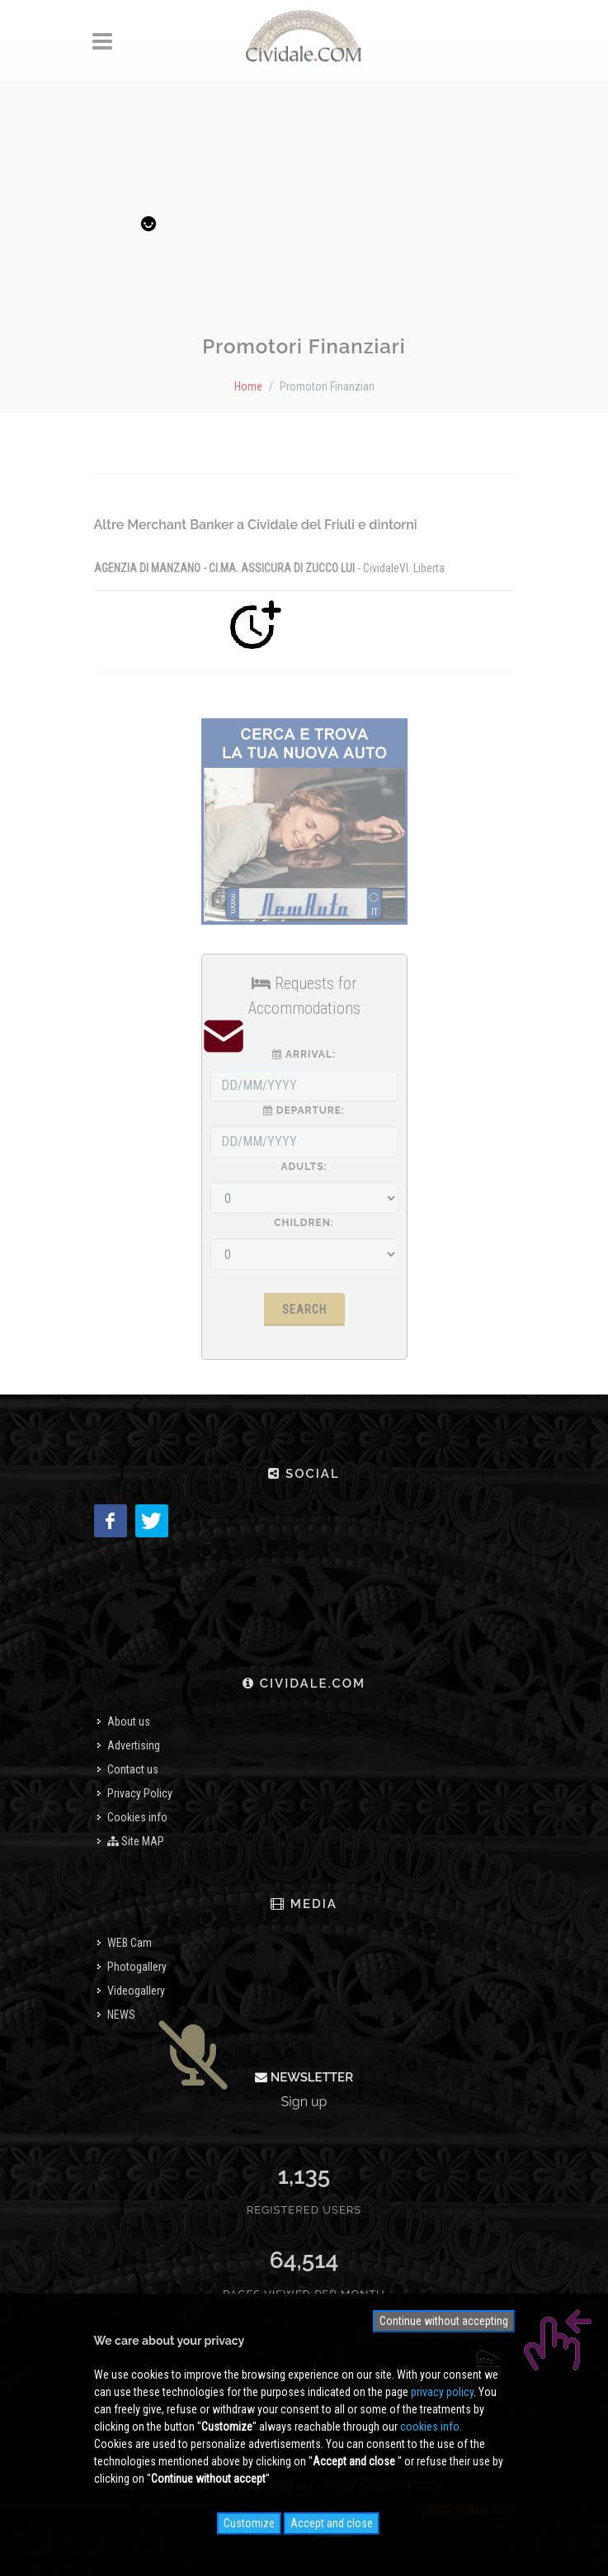 This screenshot has height=2576, width=608. What do you see at coordinates (254, 624) in the screenshot?
I see `add more time to a timer or countdown` at bounding box center [254, 624].